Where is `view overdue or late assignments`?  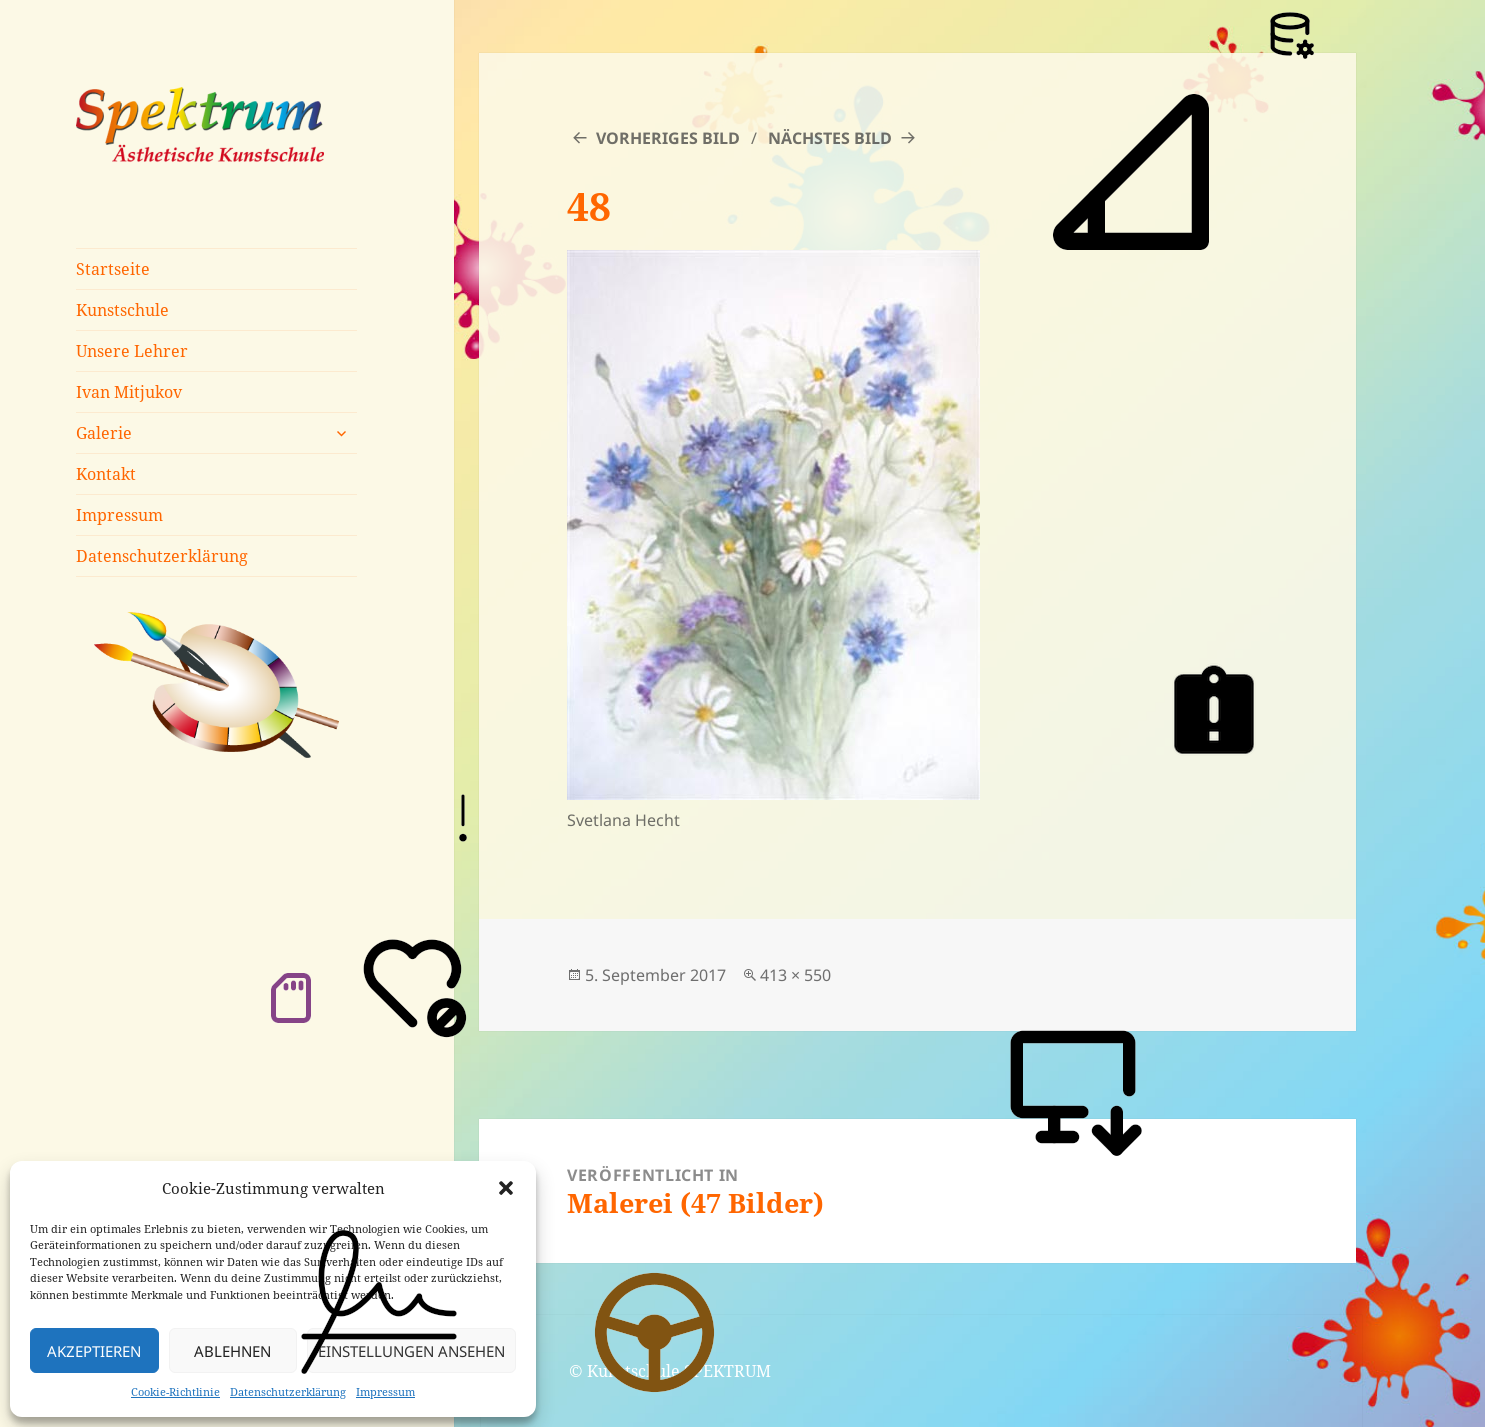 view overdue or late assignments is located at coordinates (1214, 714).